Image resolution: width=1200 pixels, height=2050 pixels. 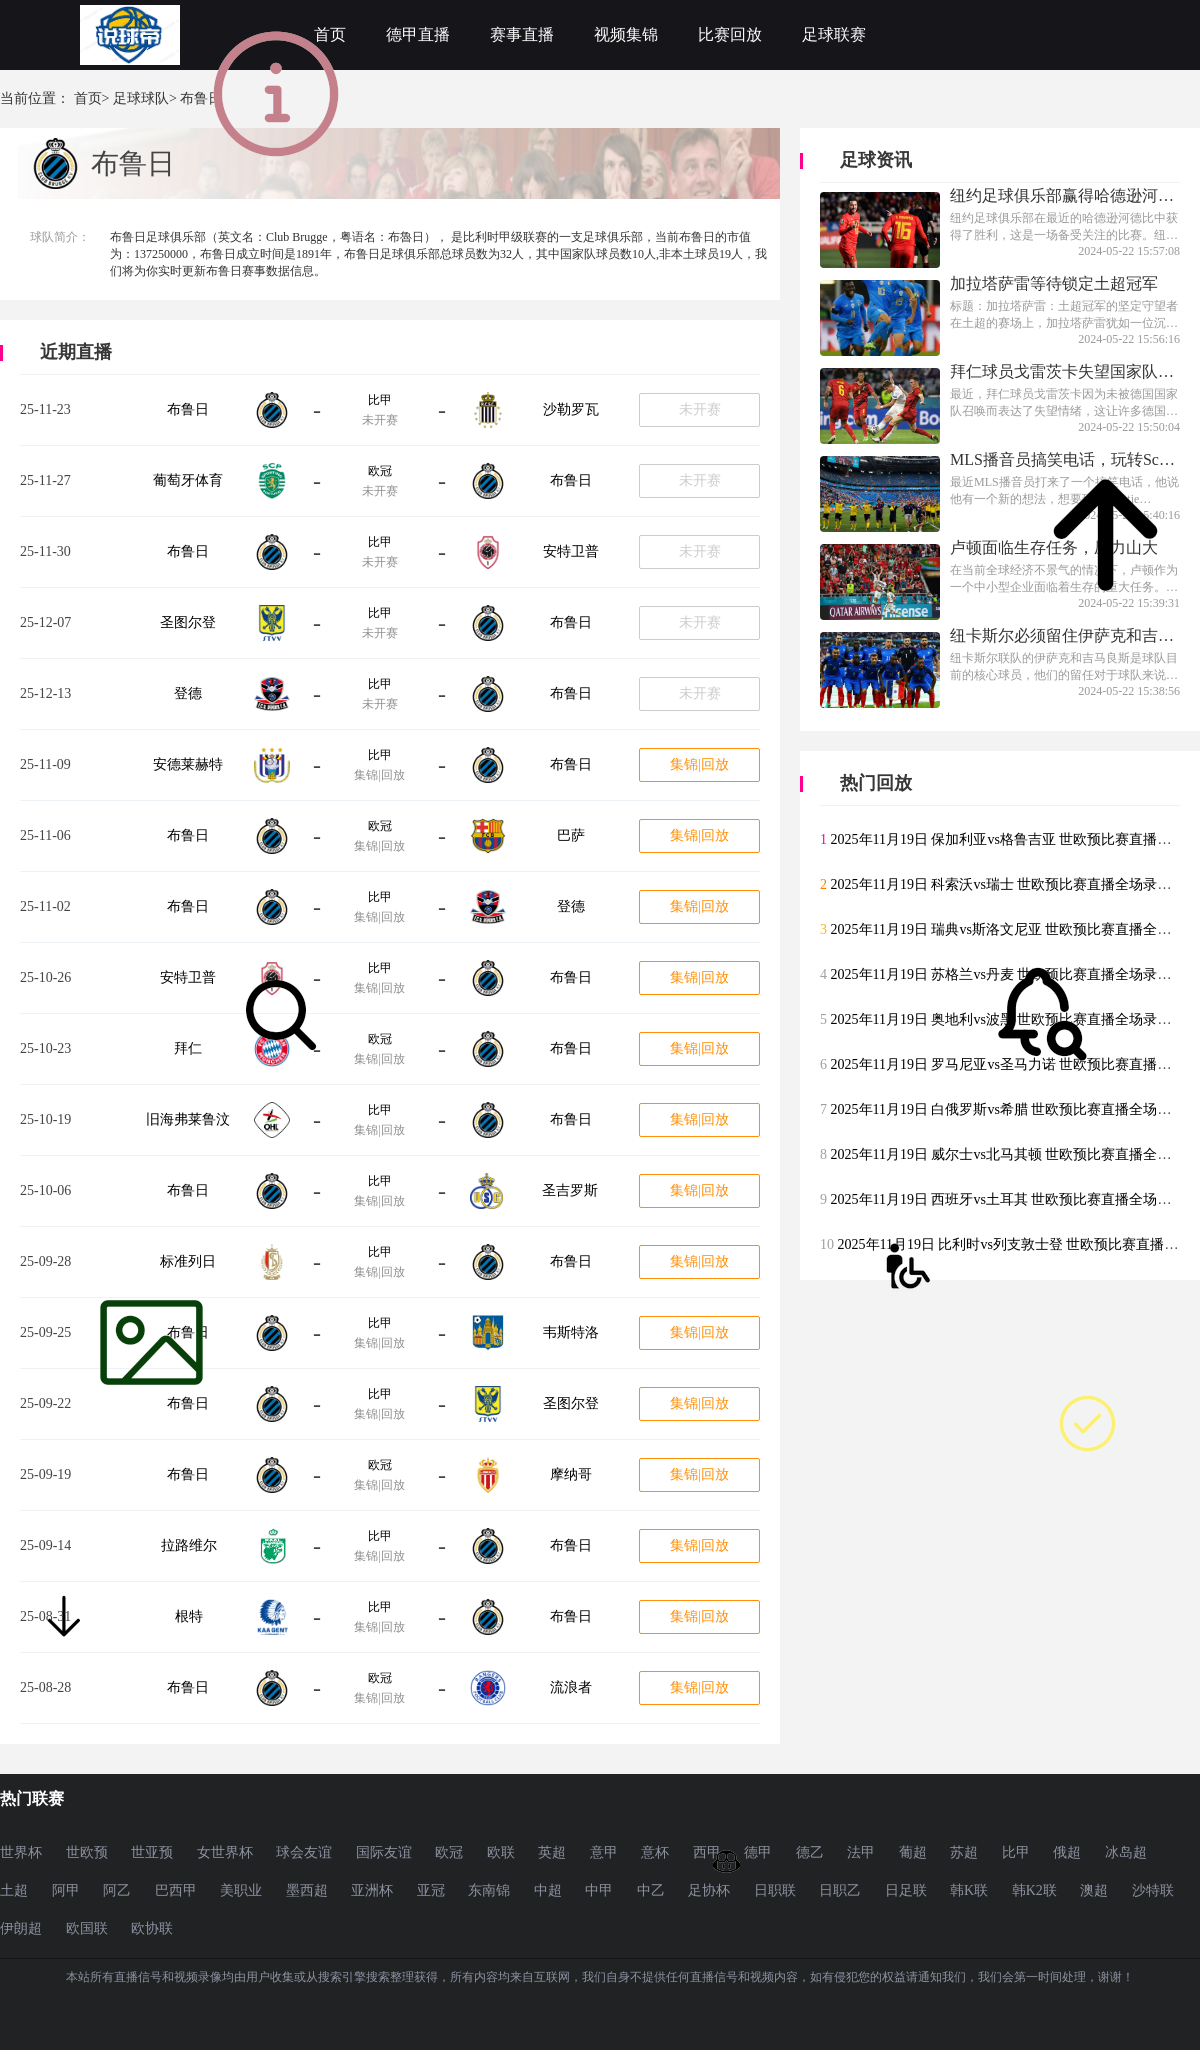 I want to click on view more information or details, so click(x=276, y=94).